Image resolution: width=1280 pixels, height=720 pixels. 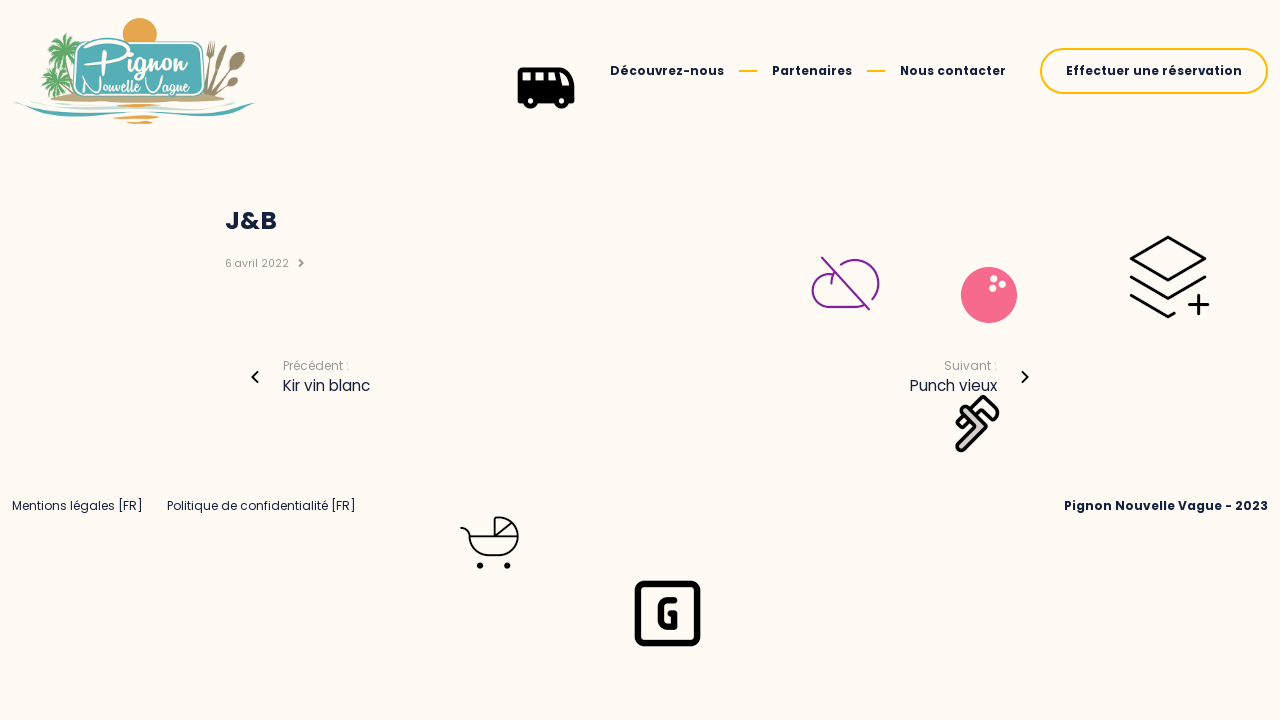 What do you see at coordinates (974, 423) in the screenshot?
I see `access tools or settings` at bounding box center [974, 423].